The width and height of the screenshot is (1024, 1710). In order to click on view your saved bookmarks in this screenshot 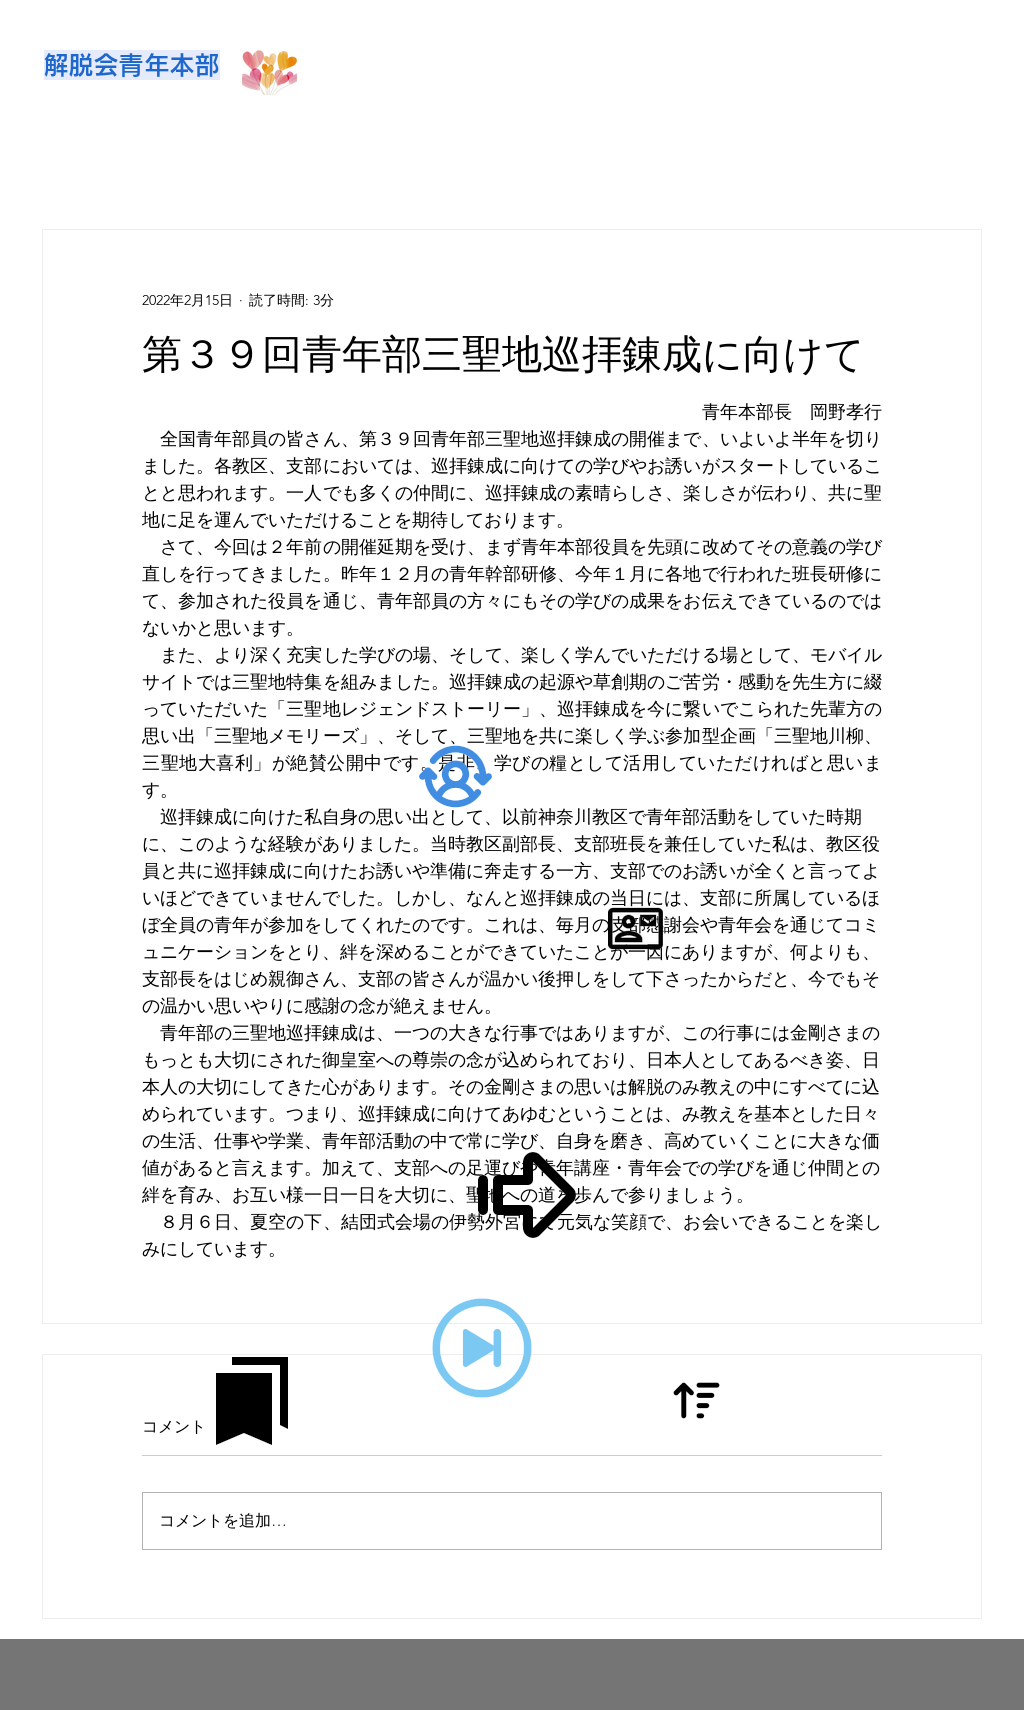, I will do `click(252, 1401)`.